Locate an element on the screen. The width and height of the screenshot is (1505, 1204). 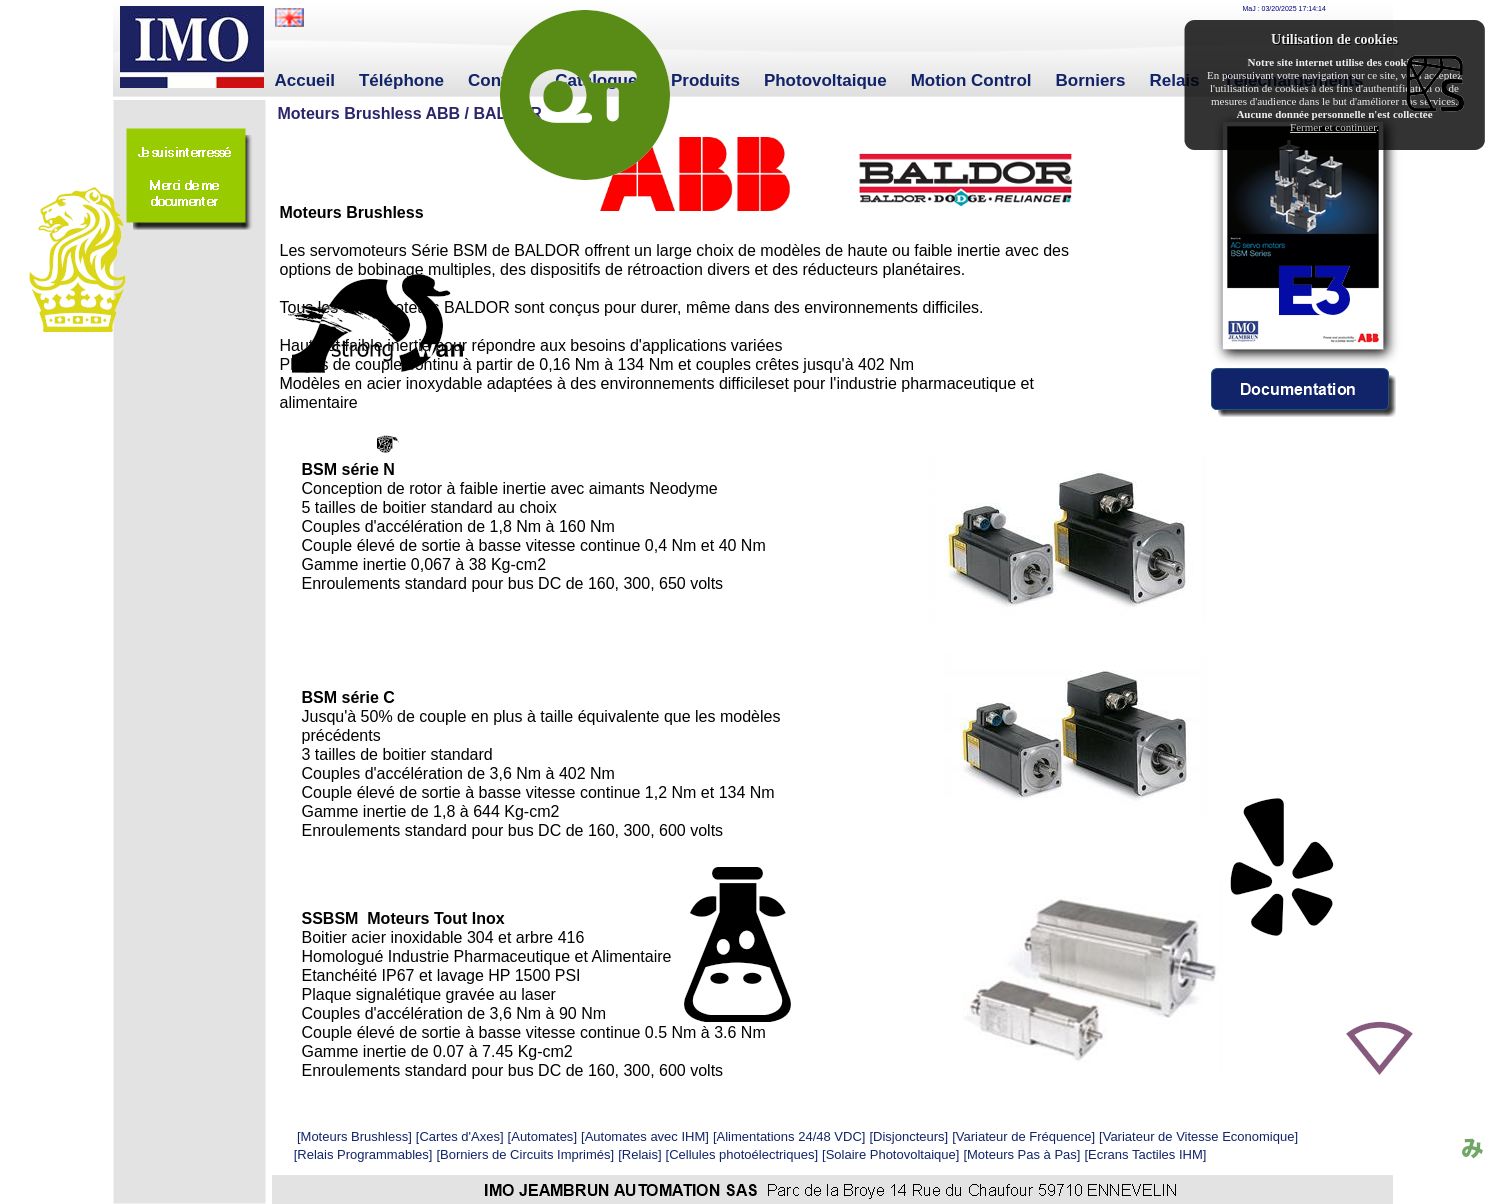
E3 (Electronic Entertainment Expo) logo is located at coordinates (1314, 290).